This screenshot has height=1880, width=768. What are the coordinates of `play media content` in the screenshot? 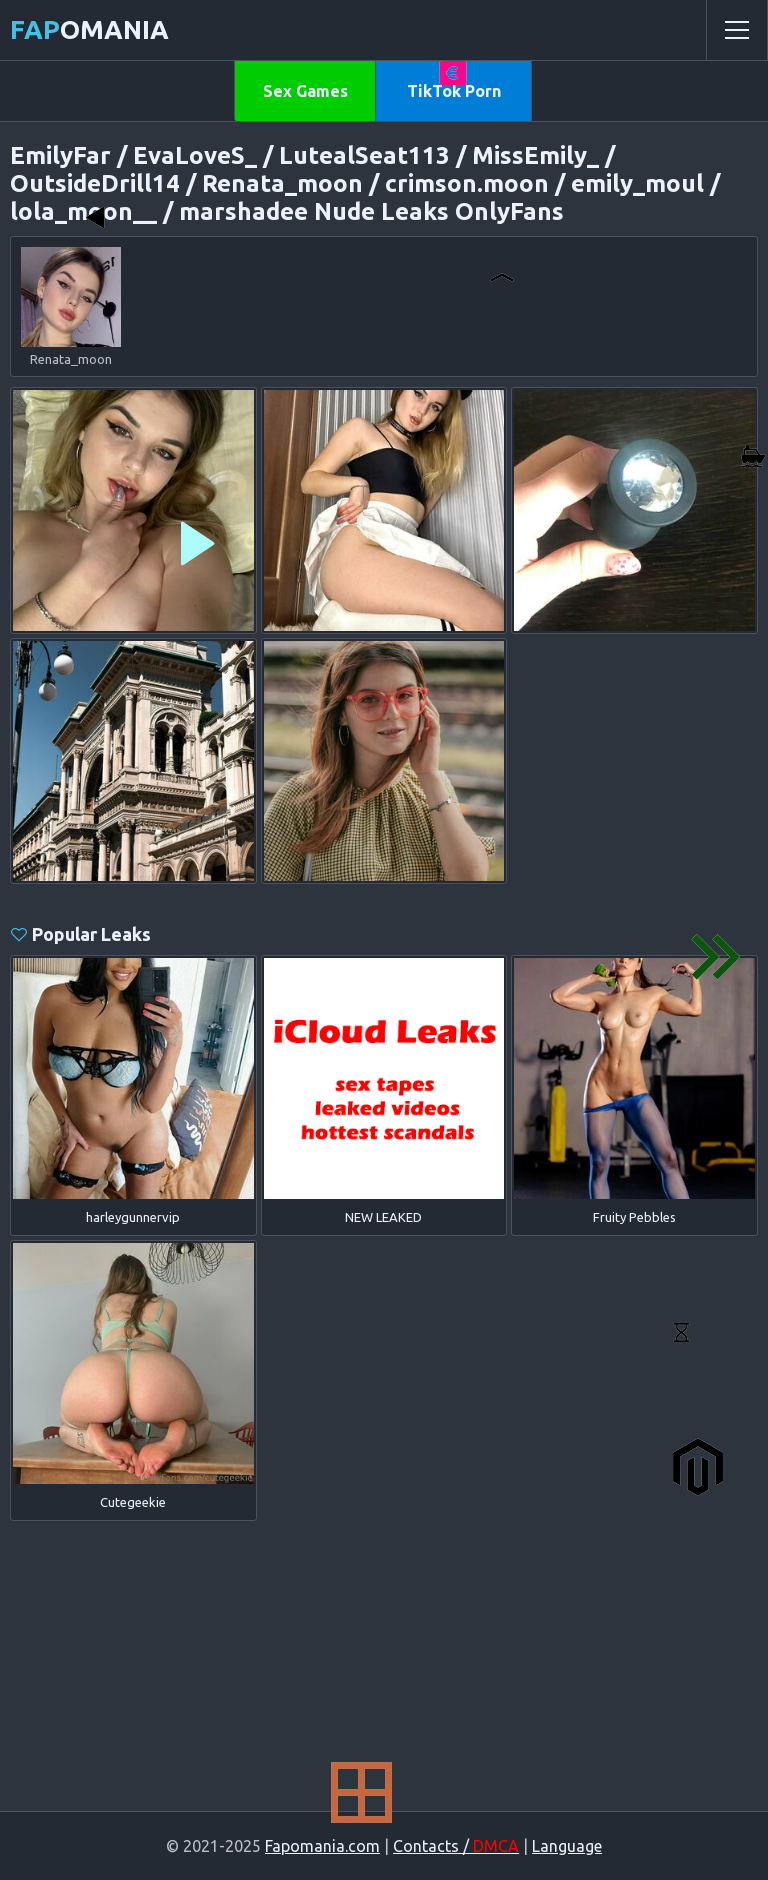 It's located at (192, 543).